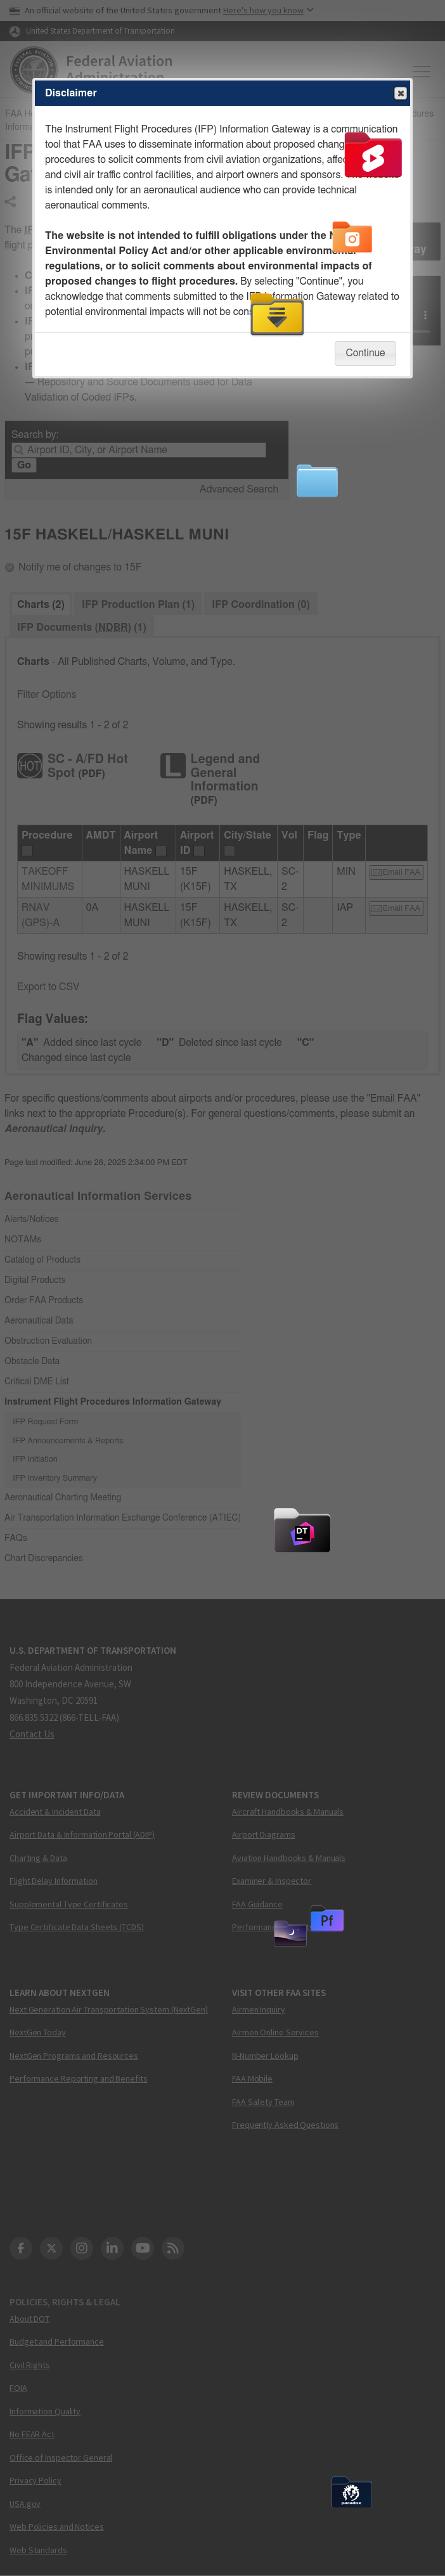 The width and height of the screenshot is (445, 2576). I want to click on open folder to view contents, so click(317, 480).